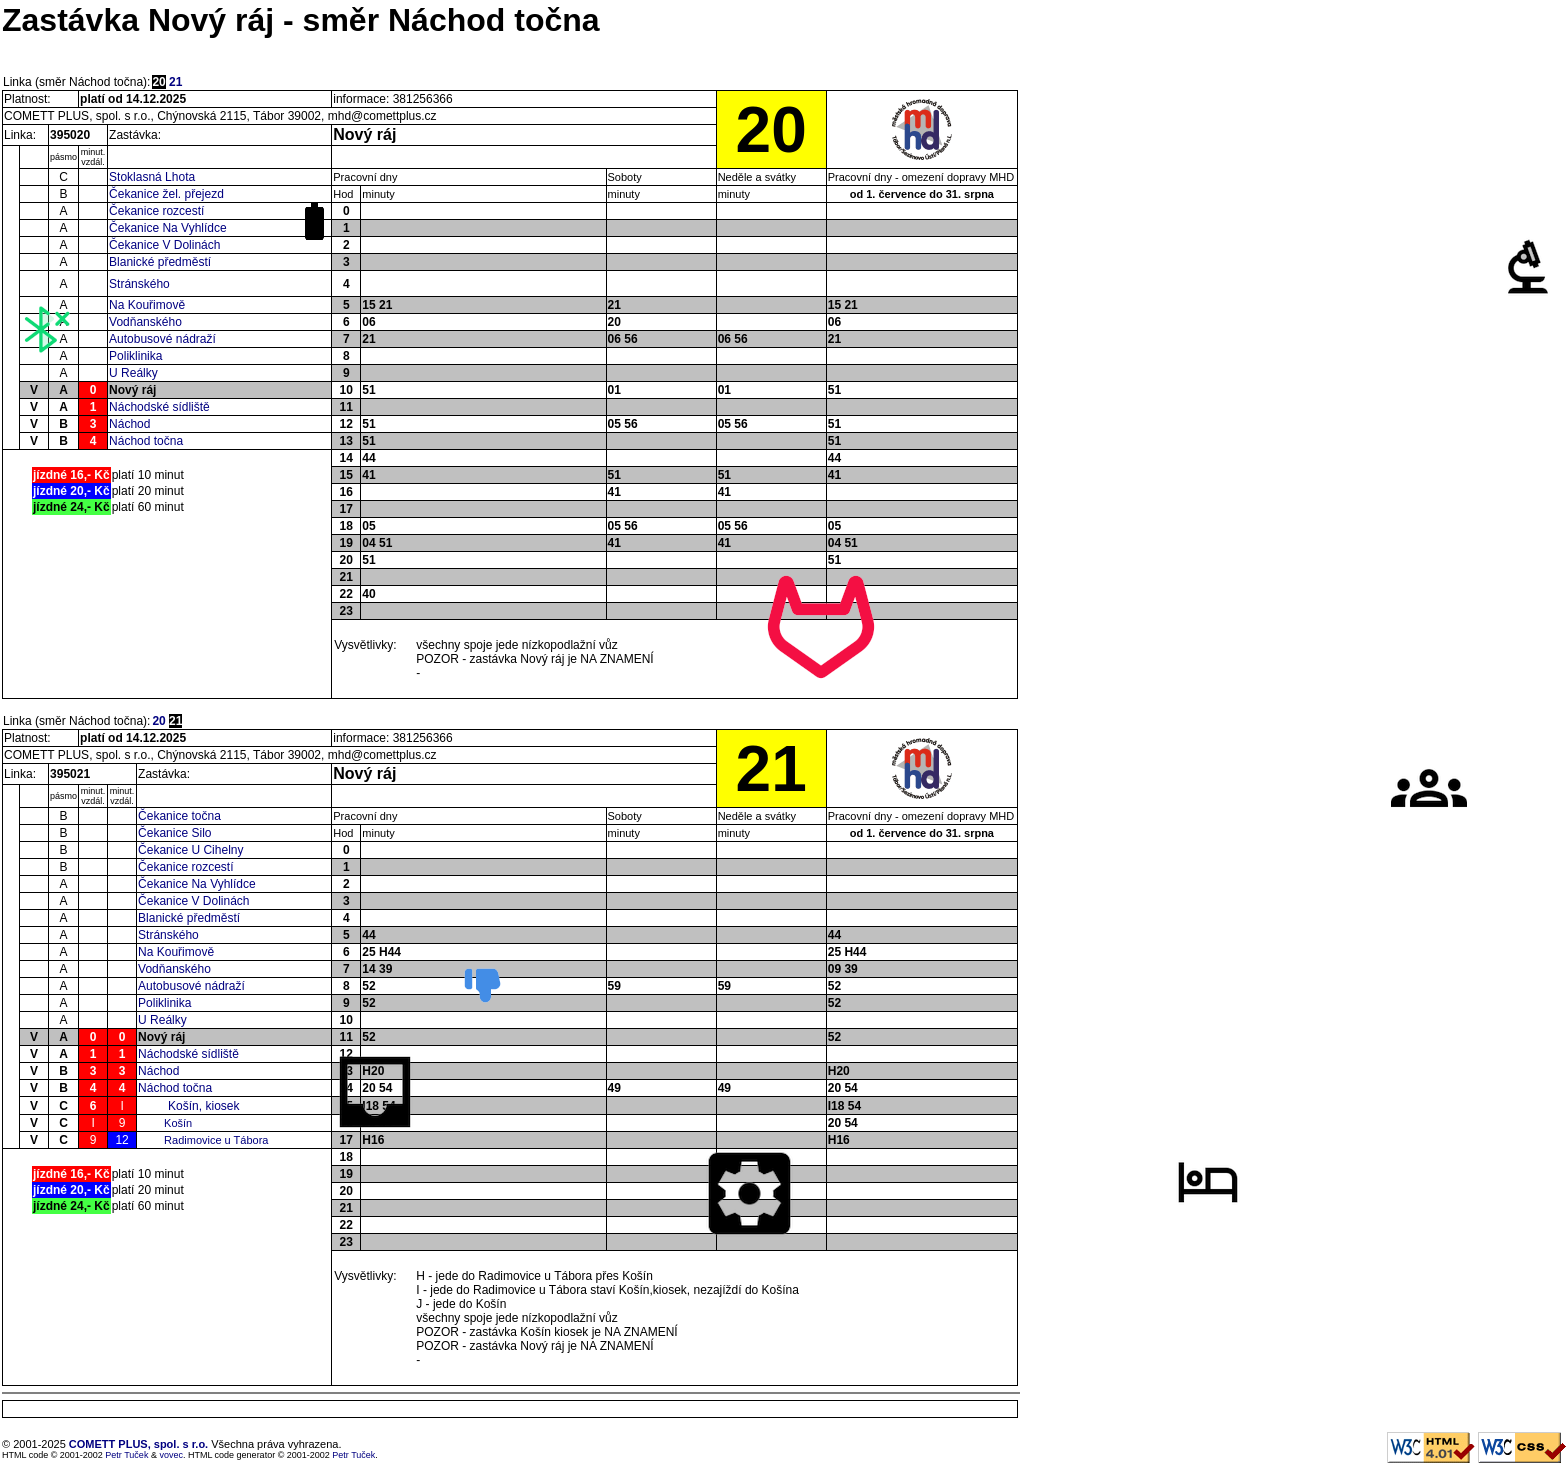 This screenshot has width=1568, height=1468. I want to click on access your inbox, so click(375, 1092).